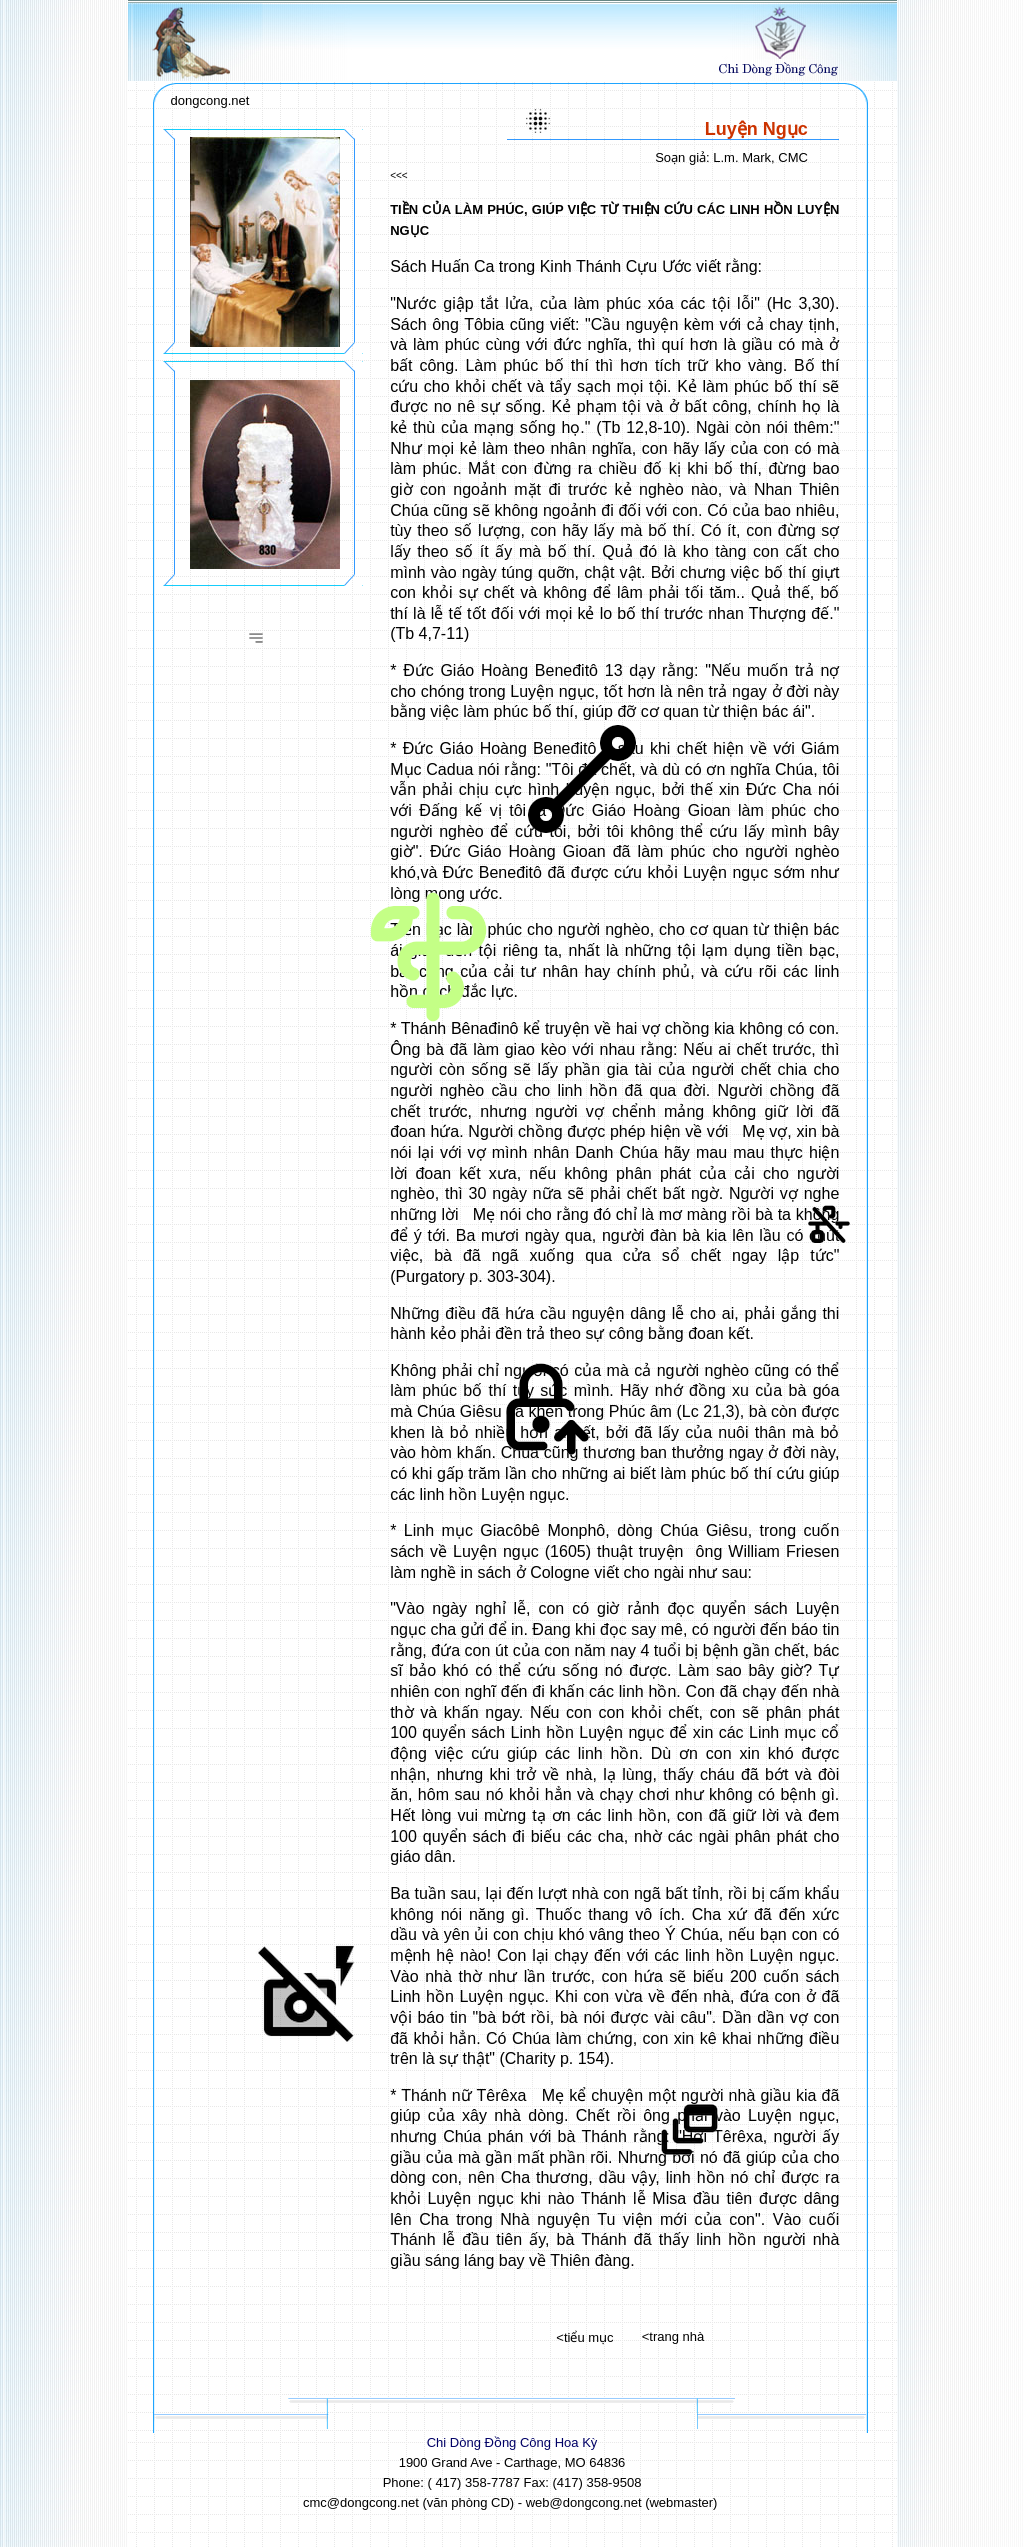 The height and width of the screenshot is (2547, 1024). What do you see at coordinates (829, 1225) in the screenshot?
I see `network connection unavailable` at bounding box center [829, 1225].